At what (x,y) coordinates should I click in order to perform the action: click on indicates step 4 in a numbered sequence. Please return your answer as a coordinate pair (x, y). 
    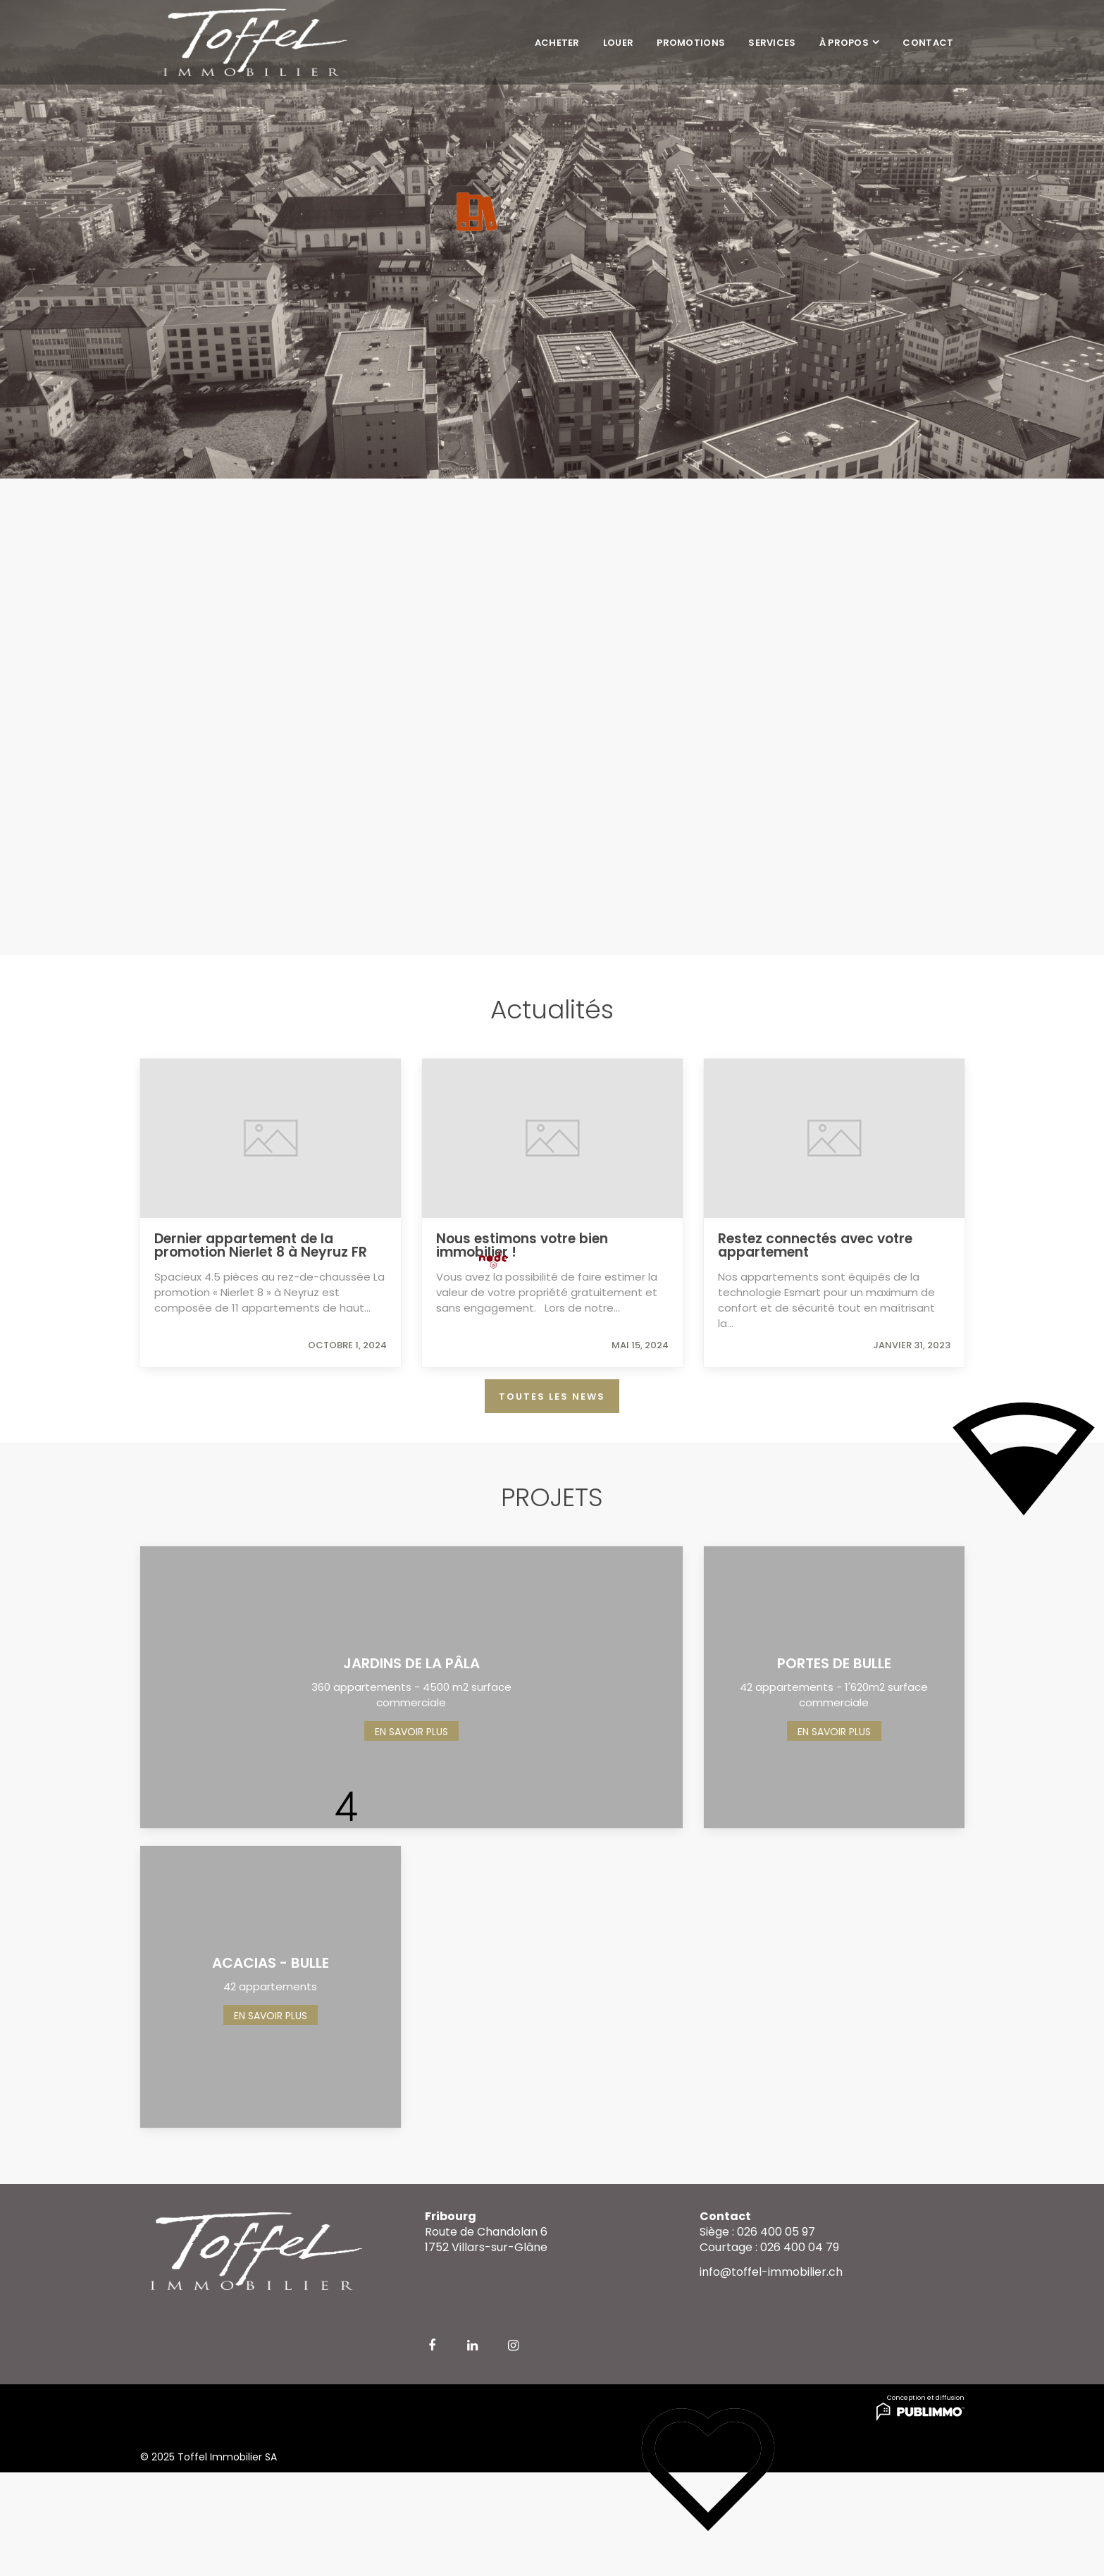
    Looking at the image, I should click on (347, 1806).